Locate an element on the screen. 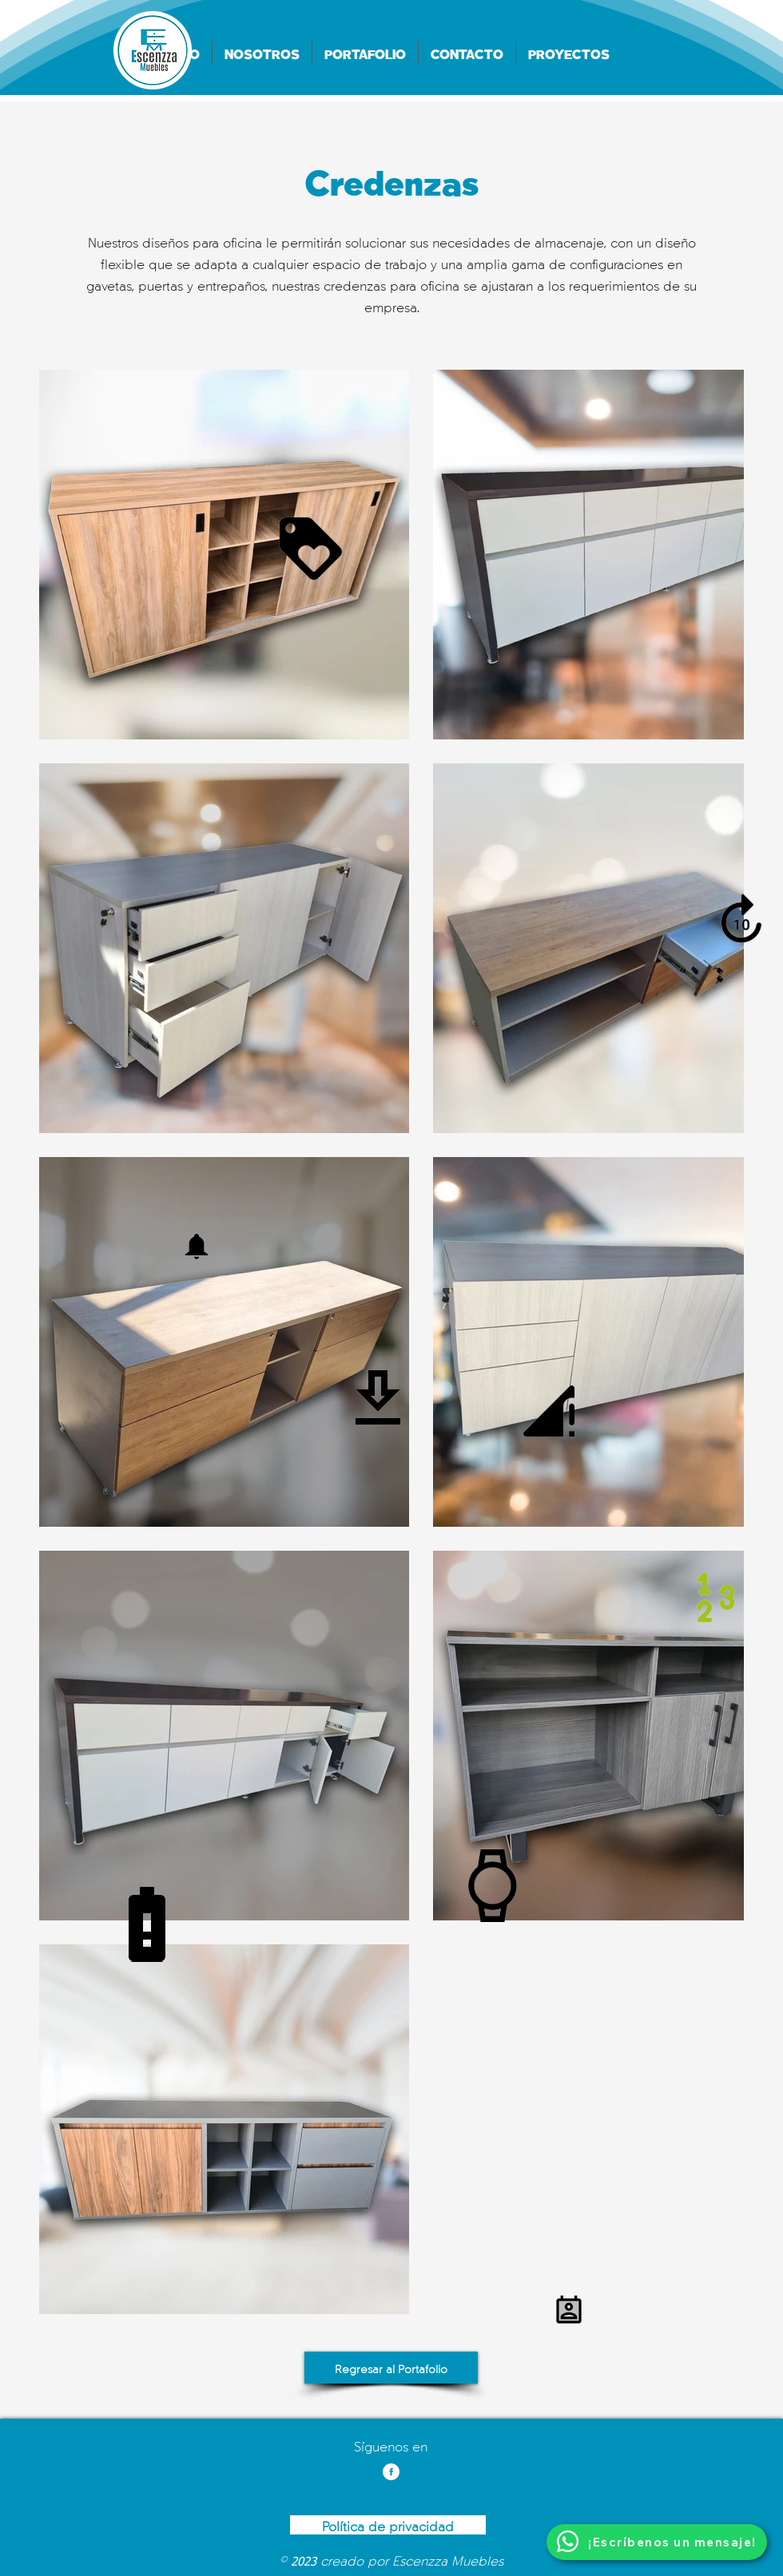 This screenshot has width=783, height=2576. access numbered list formatting is located at coordinates (714, 1597).